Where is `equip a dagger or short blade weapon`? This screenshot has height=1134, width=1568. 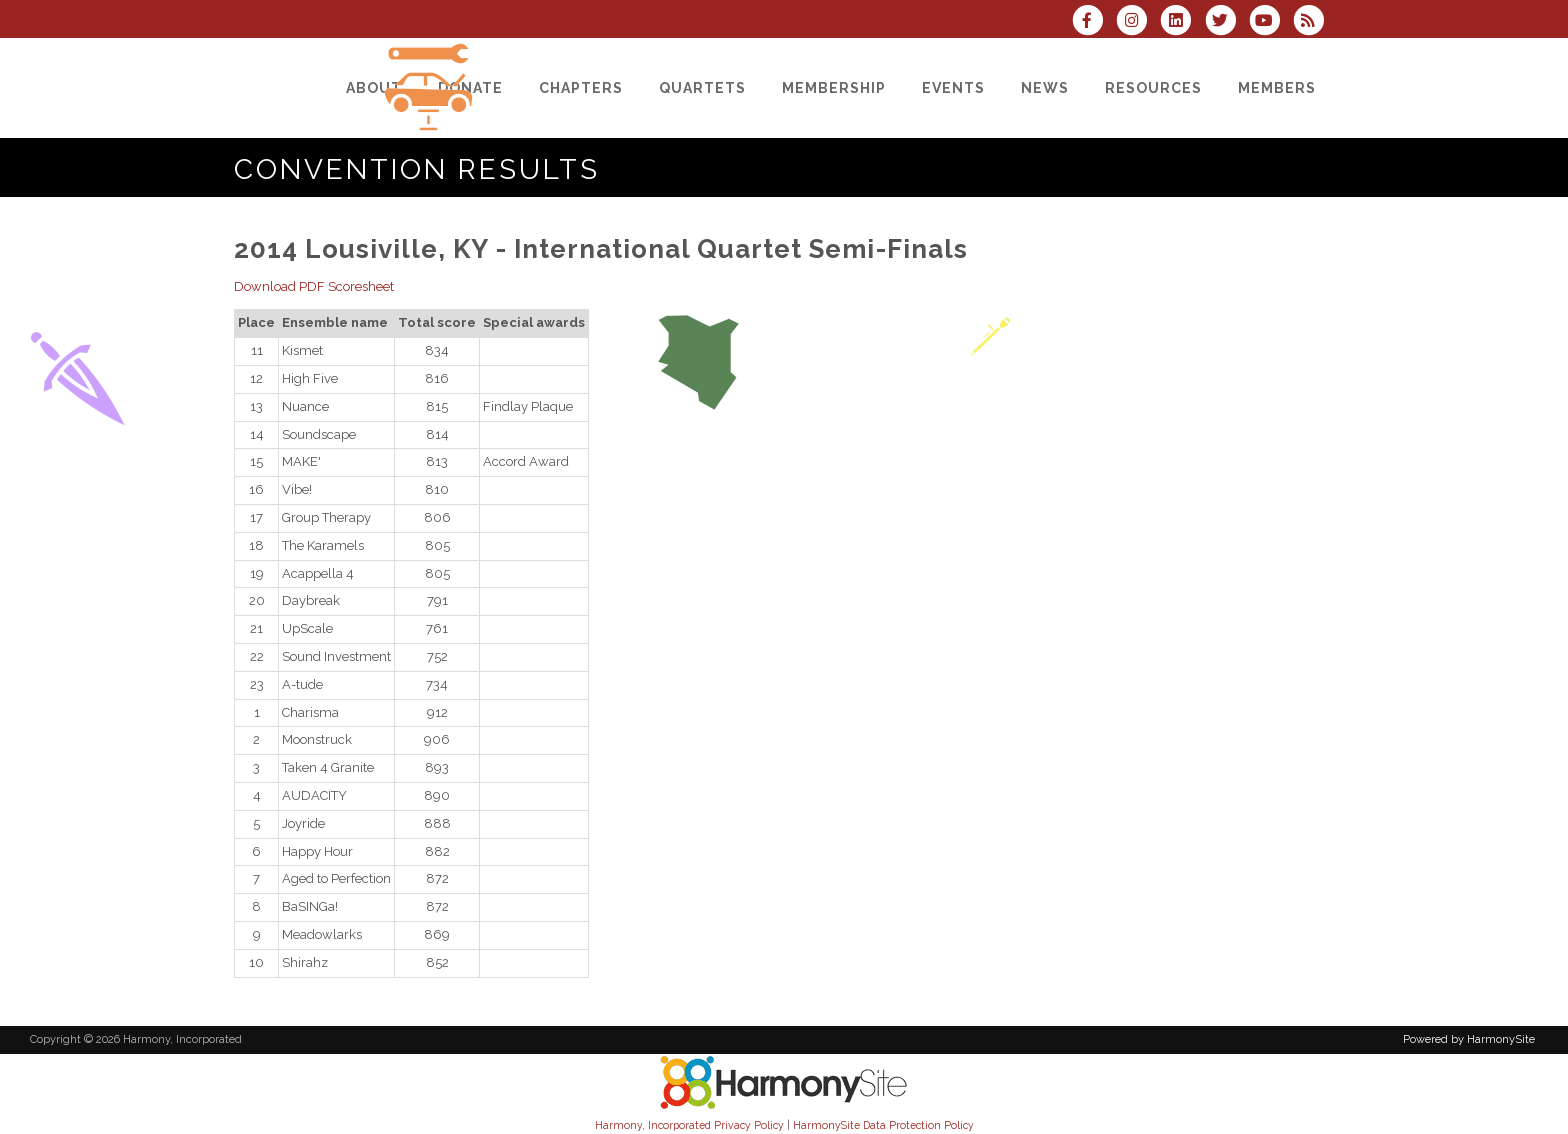 equip a dagger or short blade weapon is located at coordinates (78, 379).